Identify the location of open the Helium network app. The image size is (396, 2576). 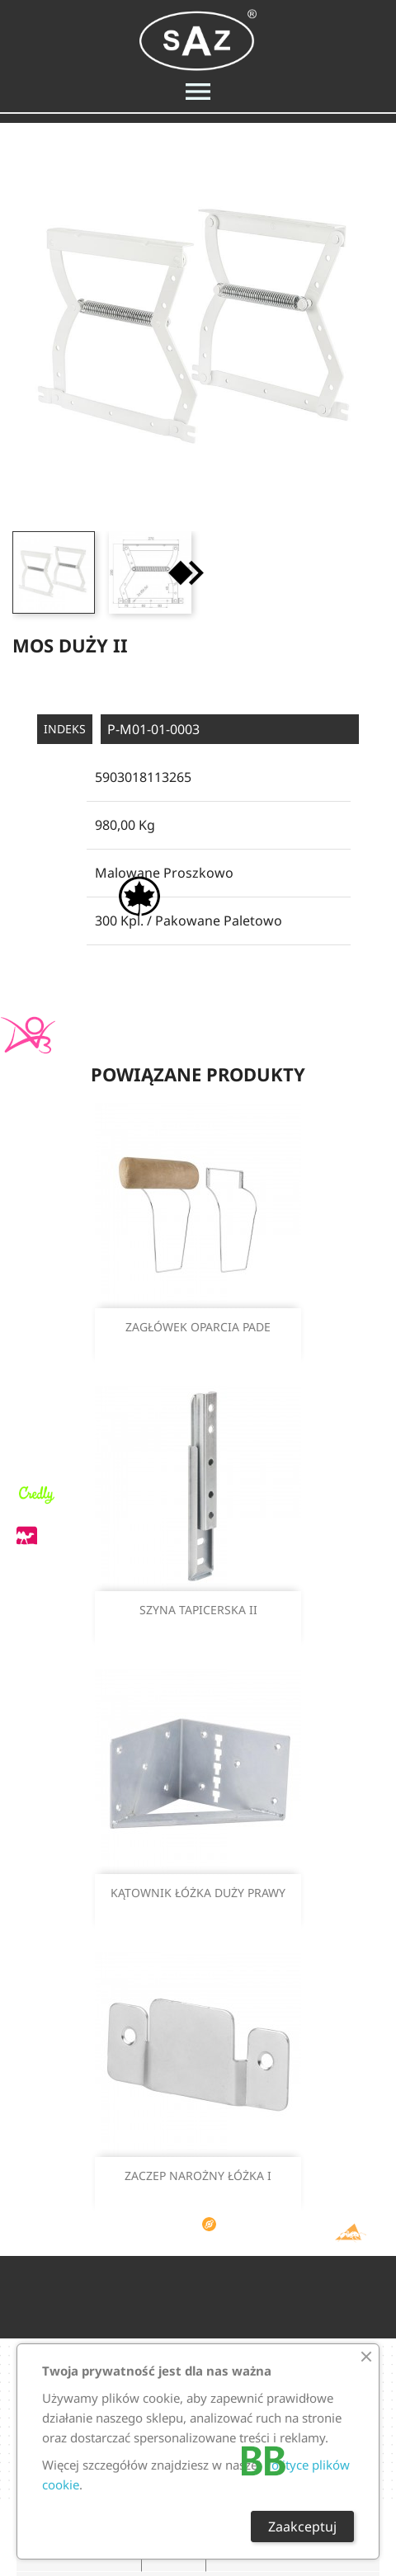
(209, 2224).